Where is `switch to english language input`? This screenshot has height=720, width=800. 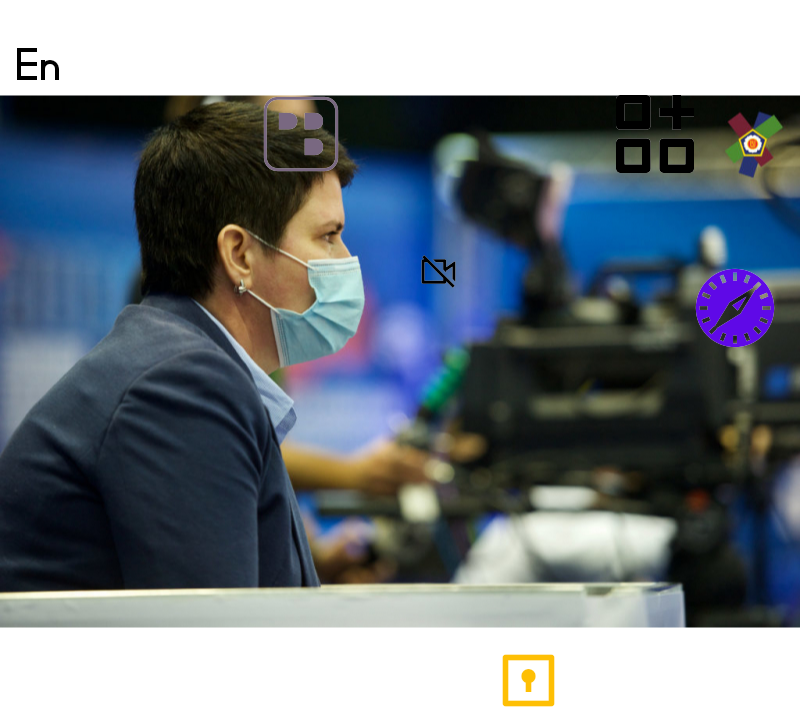 switch to english language input is located at coordinates (37, 64).